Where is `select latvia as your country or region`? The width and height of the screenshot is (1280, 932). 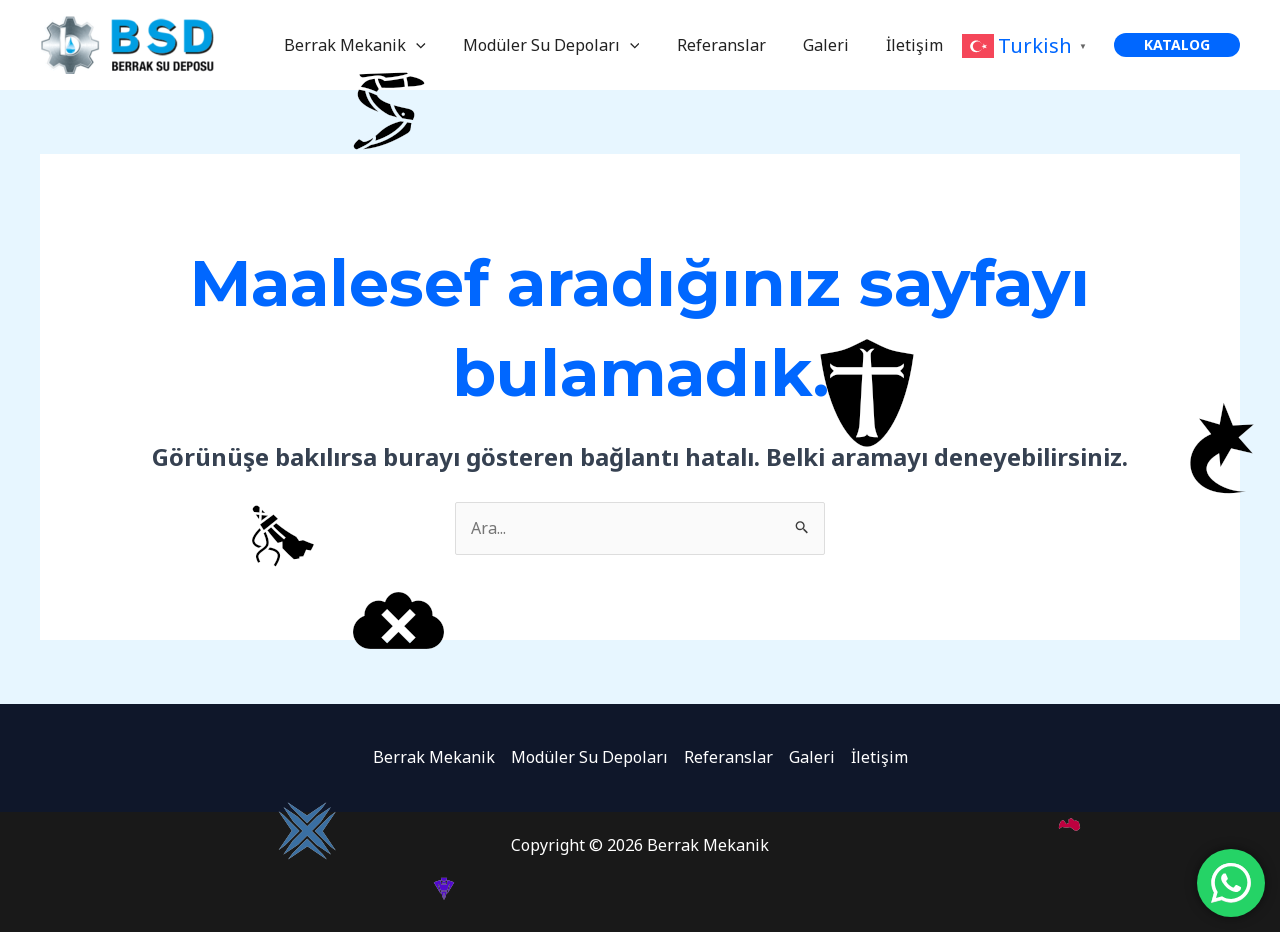 select latvia as your country or region is located at coordinates (1069, 824).